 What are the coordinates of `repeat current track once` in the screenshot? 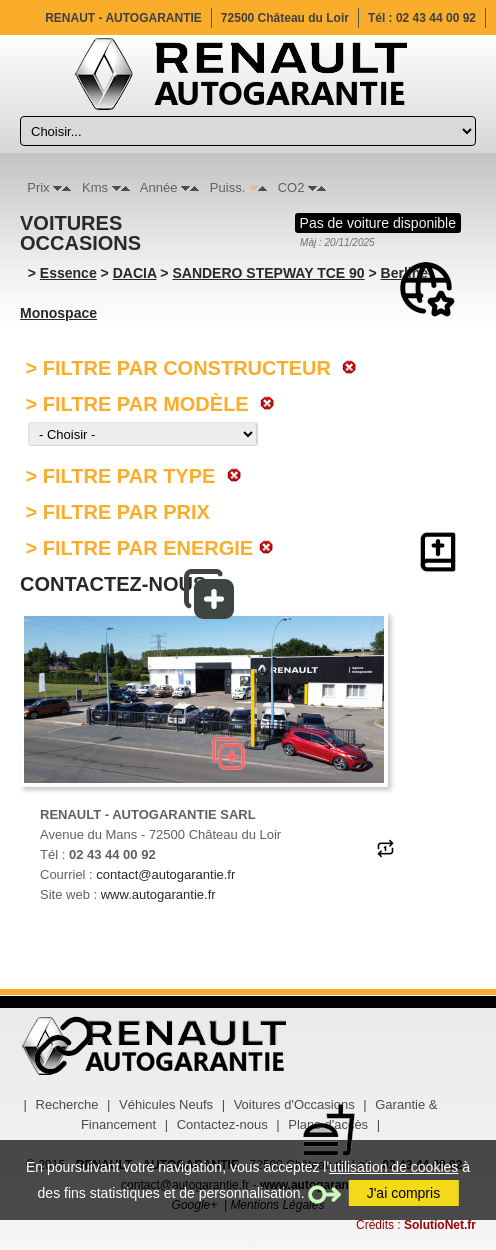 It's located at (385, 848).